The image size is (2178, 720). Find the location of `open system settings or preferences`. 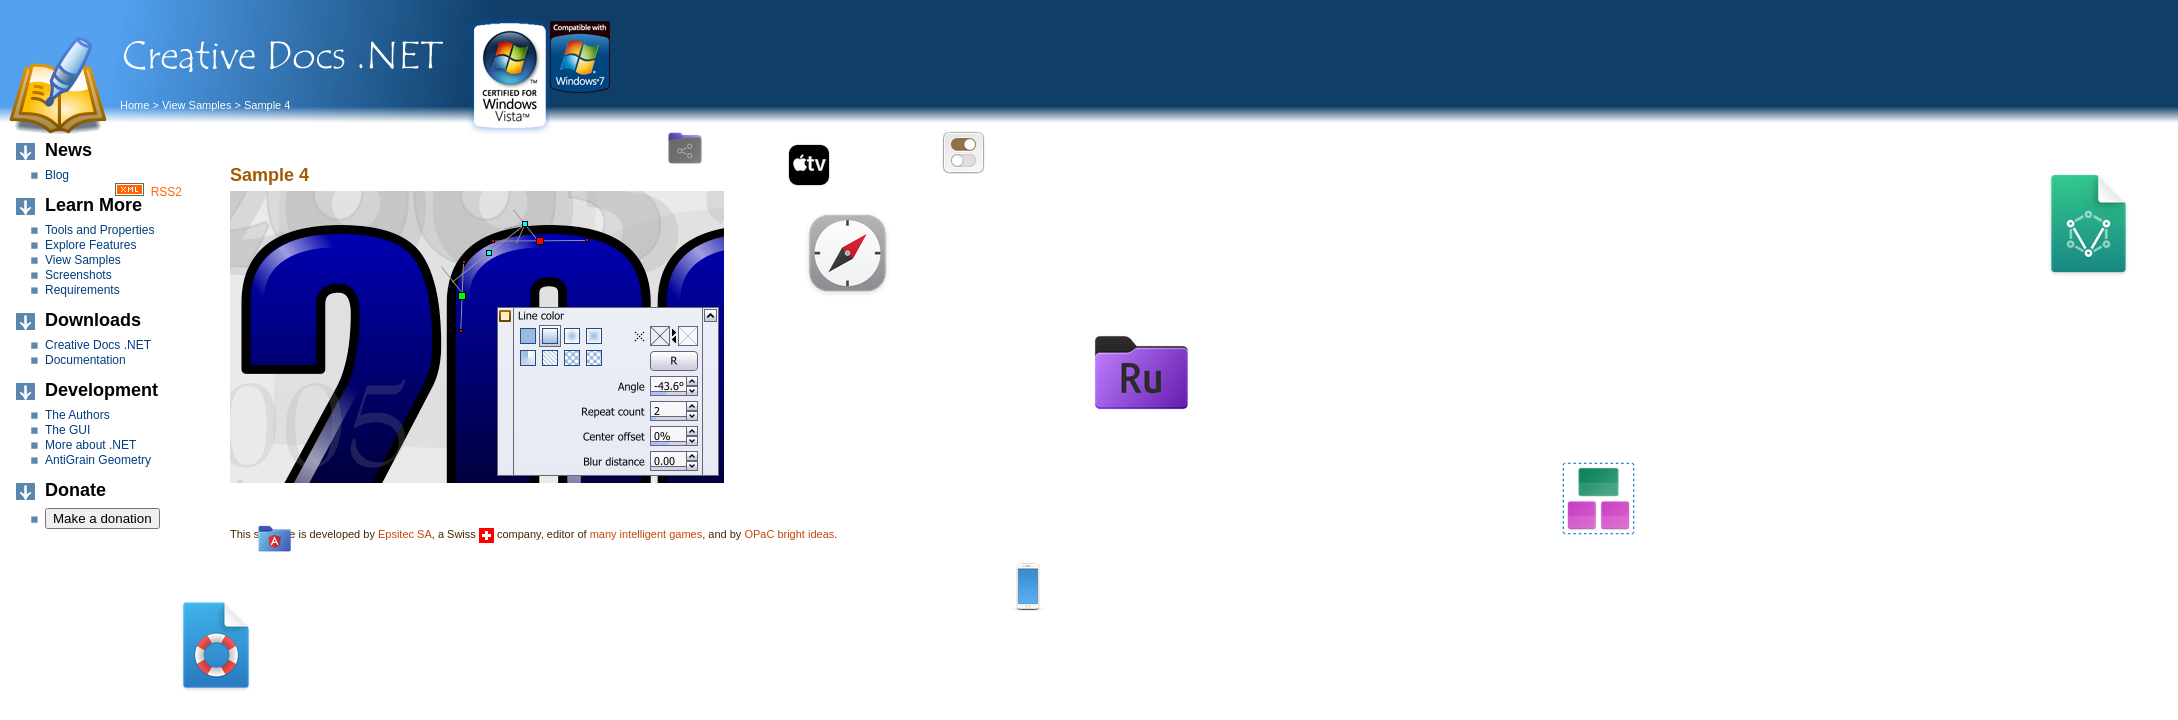

open system settings or preferences is located at coordinates (963, 152).